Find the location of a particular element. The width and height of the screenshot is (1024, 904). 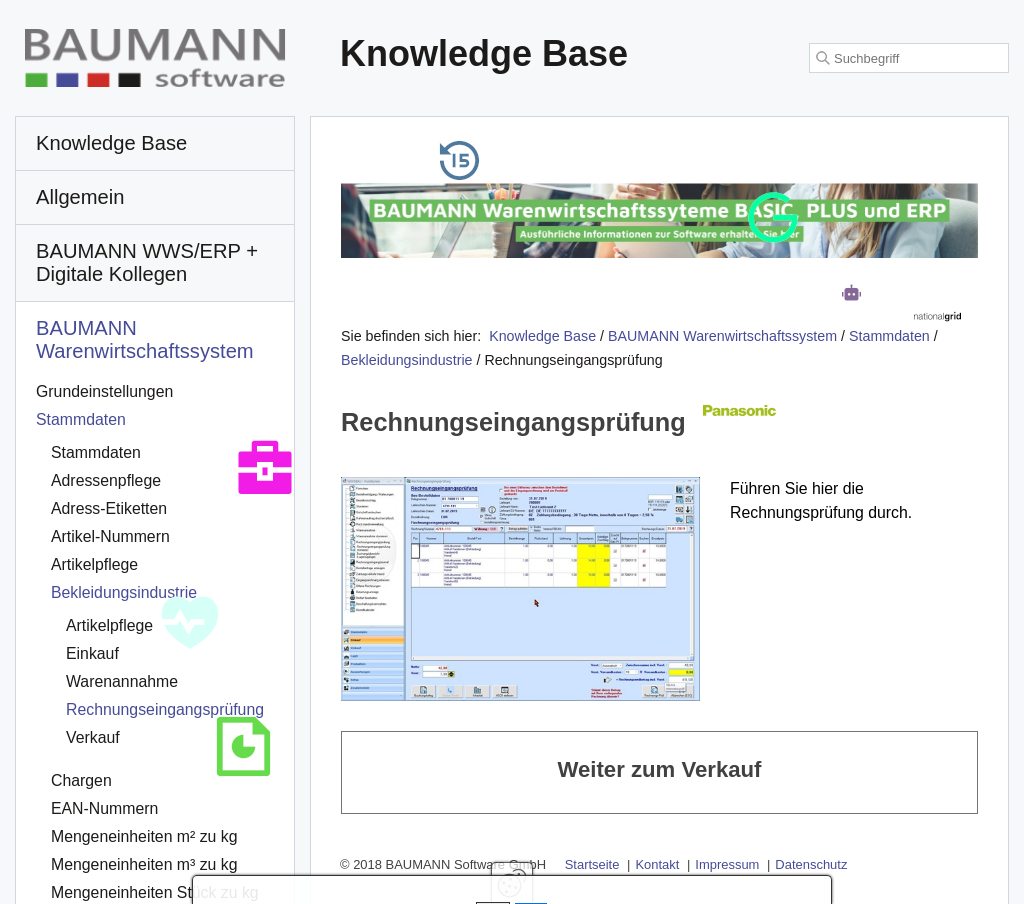

access work or business documents is located at coordinates (265, 470).